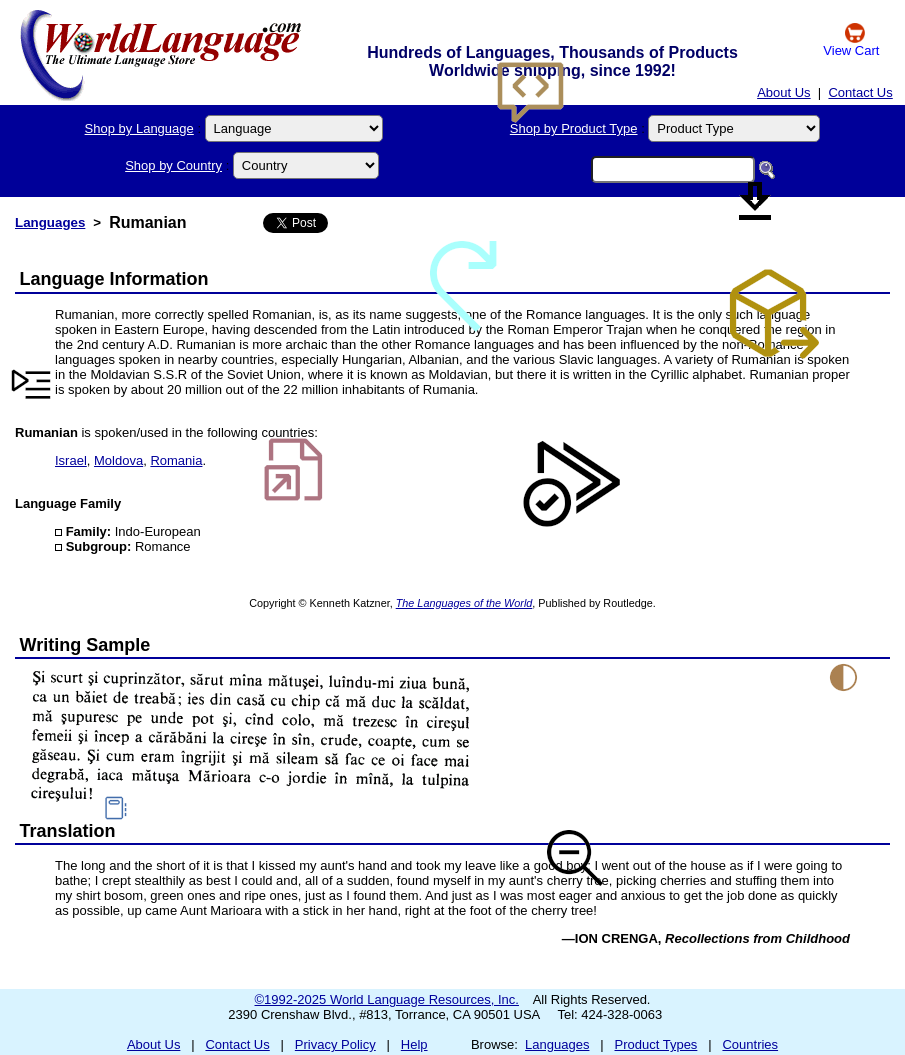  I want to click on method with return value in code editor, so click(768, 314).